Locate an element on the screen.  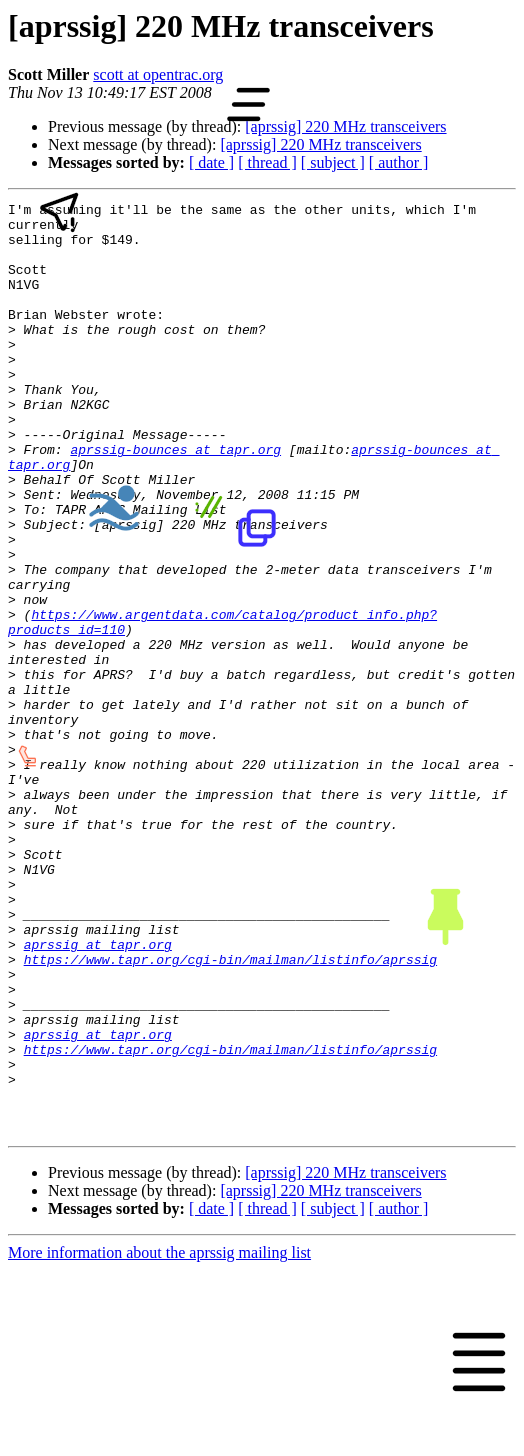
view protocol or connection settings is located at coordinates (208, 507).